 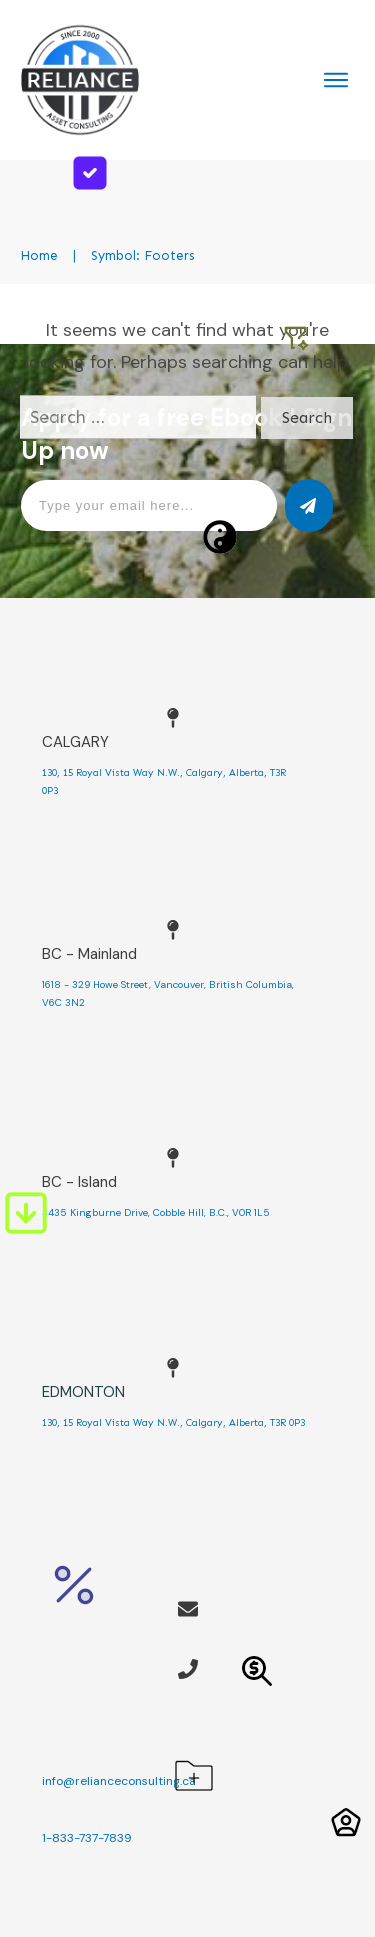 What do you see at coordinates (257, 1671) in the screenshot?
I see `search for pricing or cost information` at bounding box center [257, 1671].